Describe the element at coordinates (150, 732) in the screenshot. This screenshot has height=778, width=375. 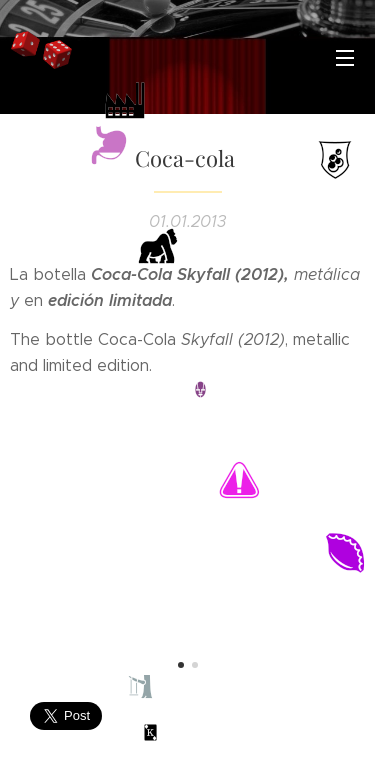
I see `king of diamonds playing card` at that location.